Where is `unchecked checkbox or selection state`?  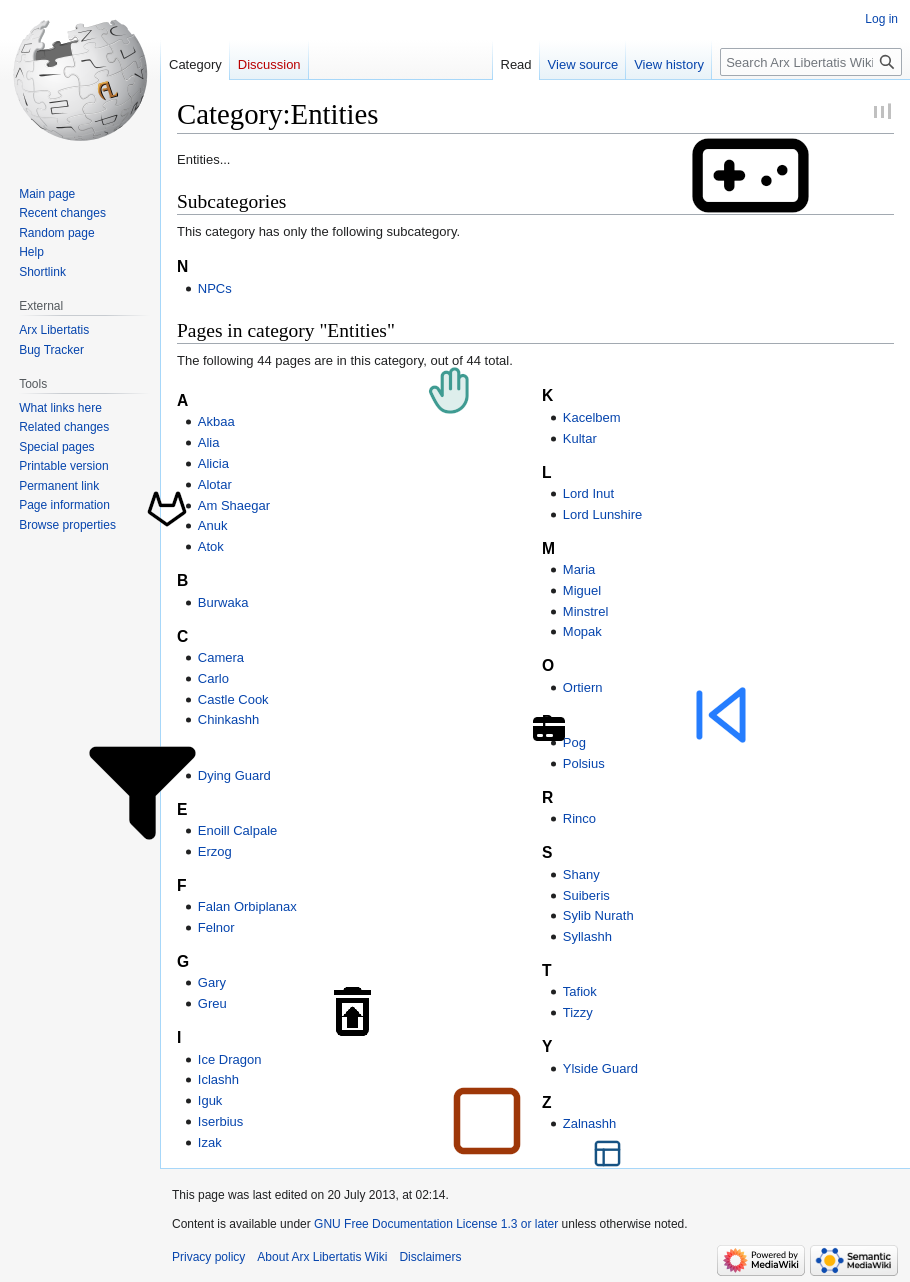 unchecked checkbox or selection state is located at coordinates (487, 1121).